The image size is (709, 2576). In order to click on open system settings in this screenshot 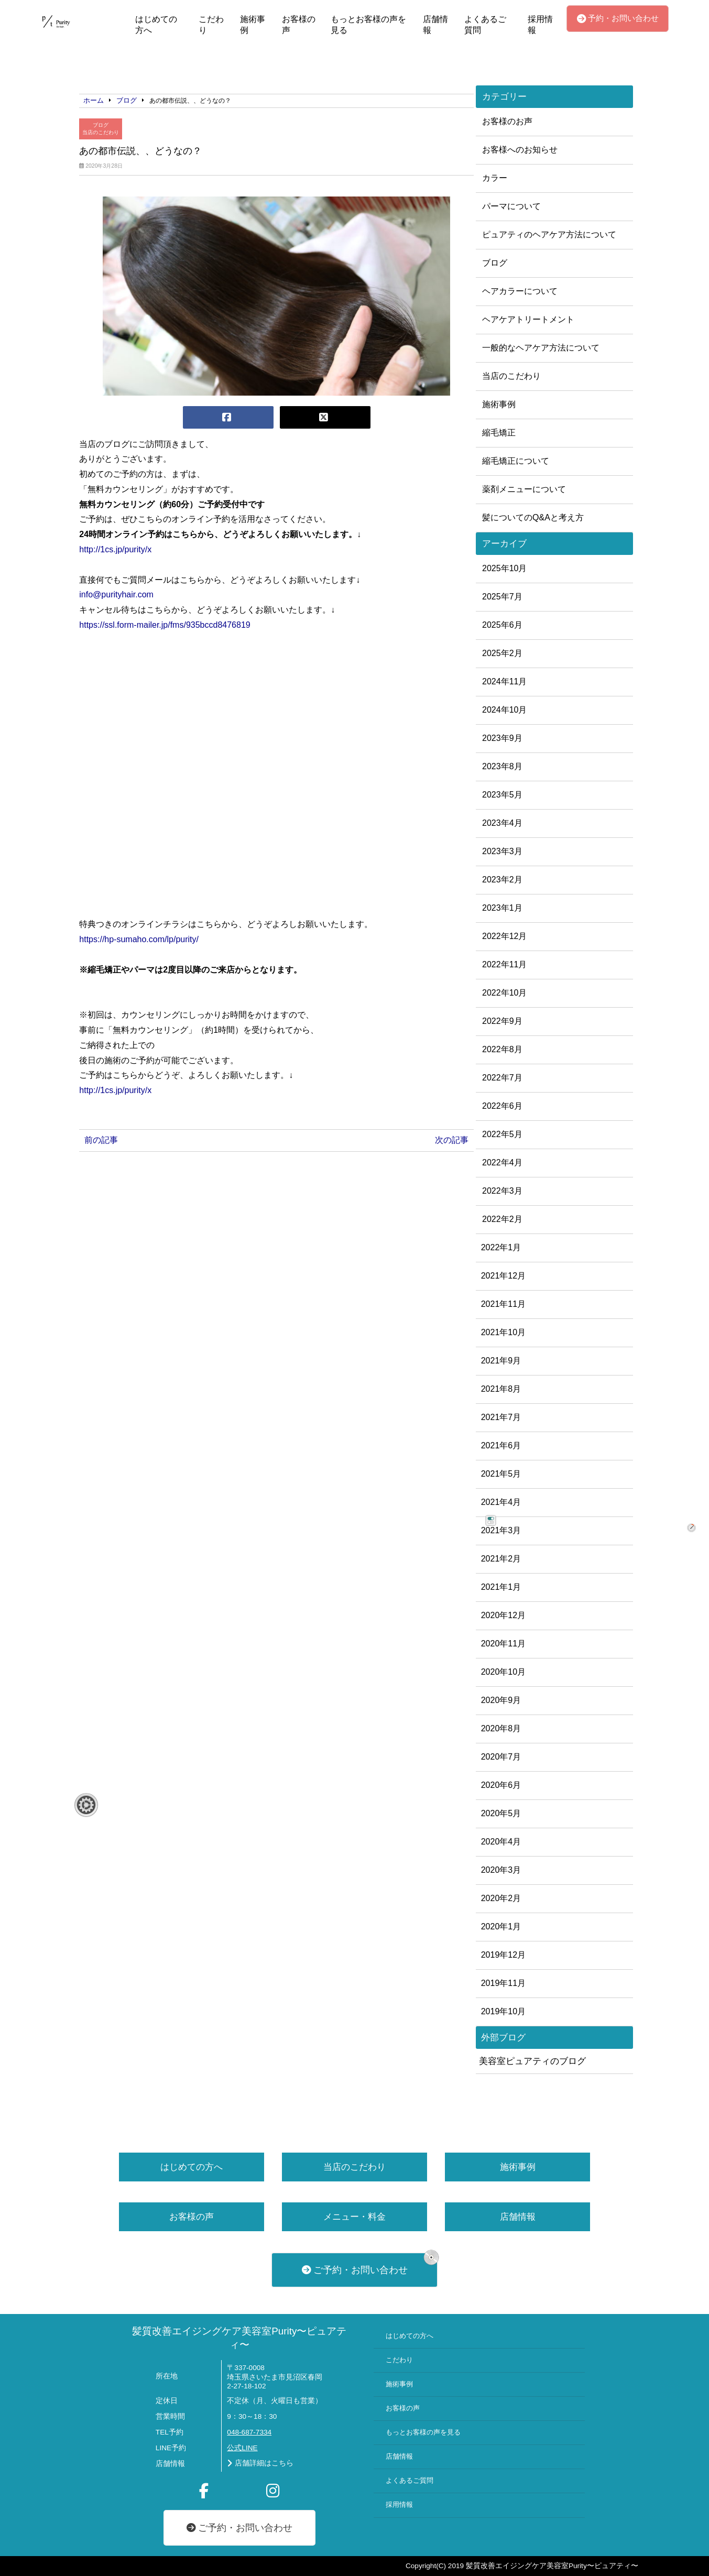, I will do `click(86, 1805)`.